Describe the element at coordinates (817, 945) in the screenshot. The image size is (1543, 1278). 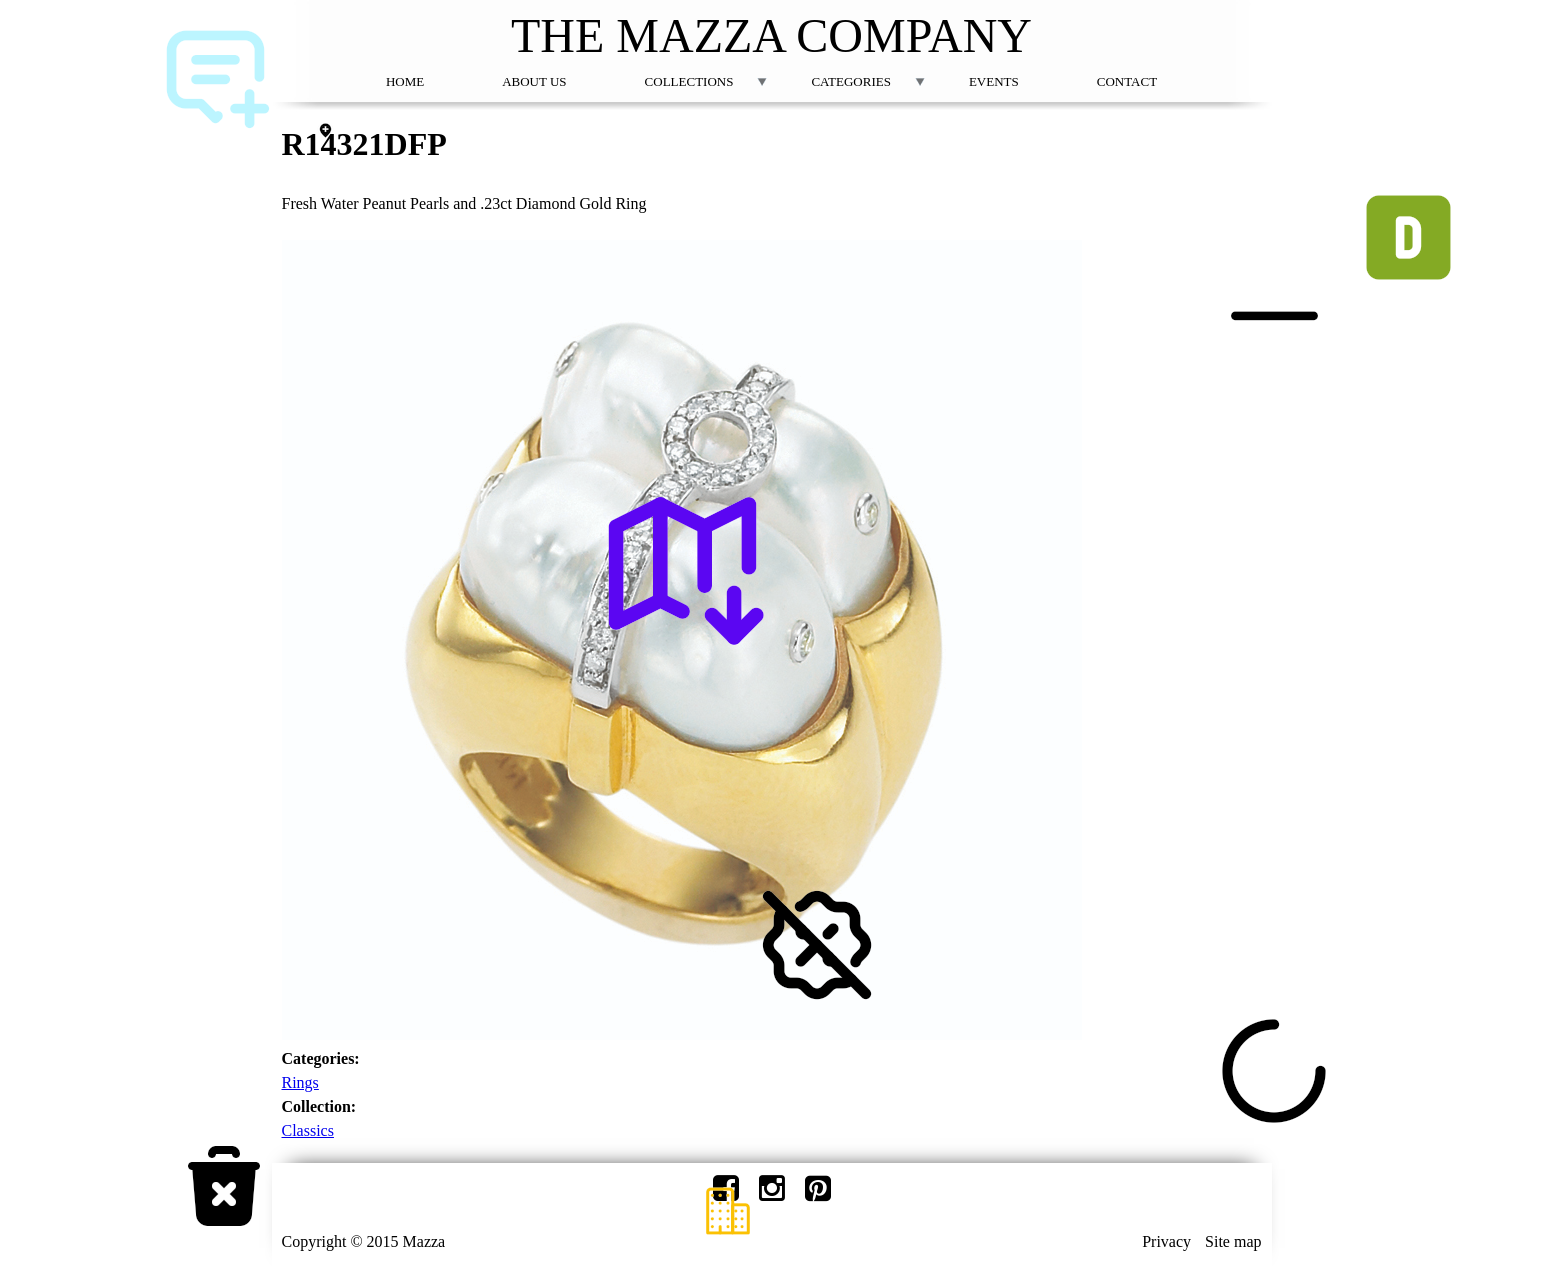
I see `indicates no discount available` at that location.